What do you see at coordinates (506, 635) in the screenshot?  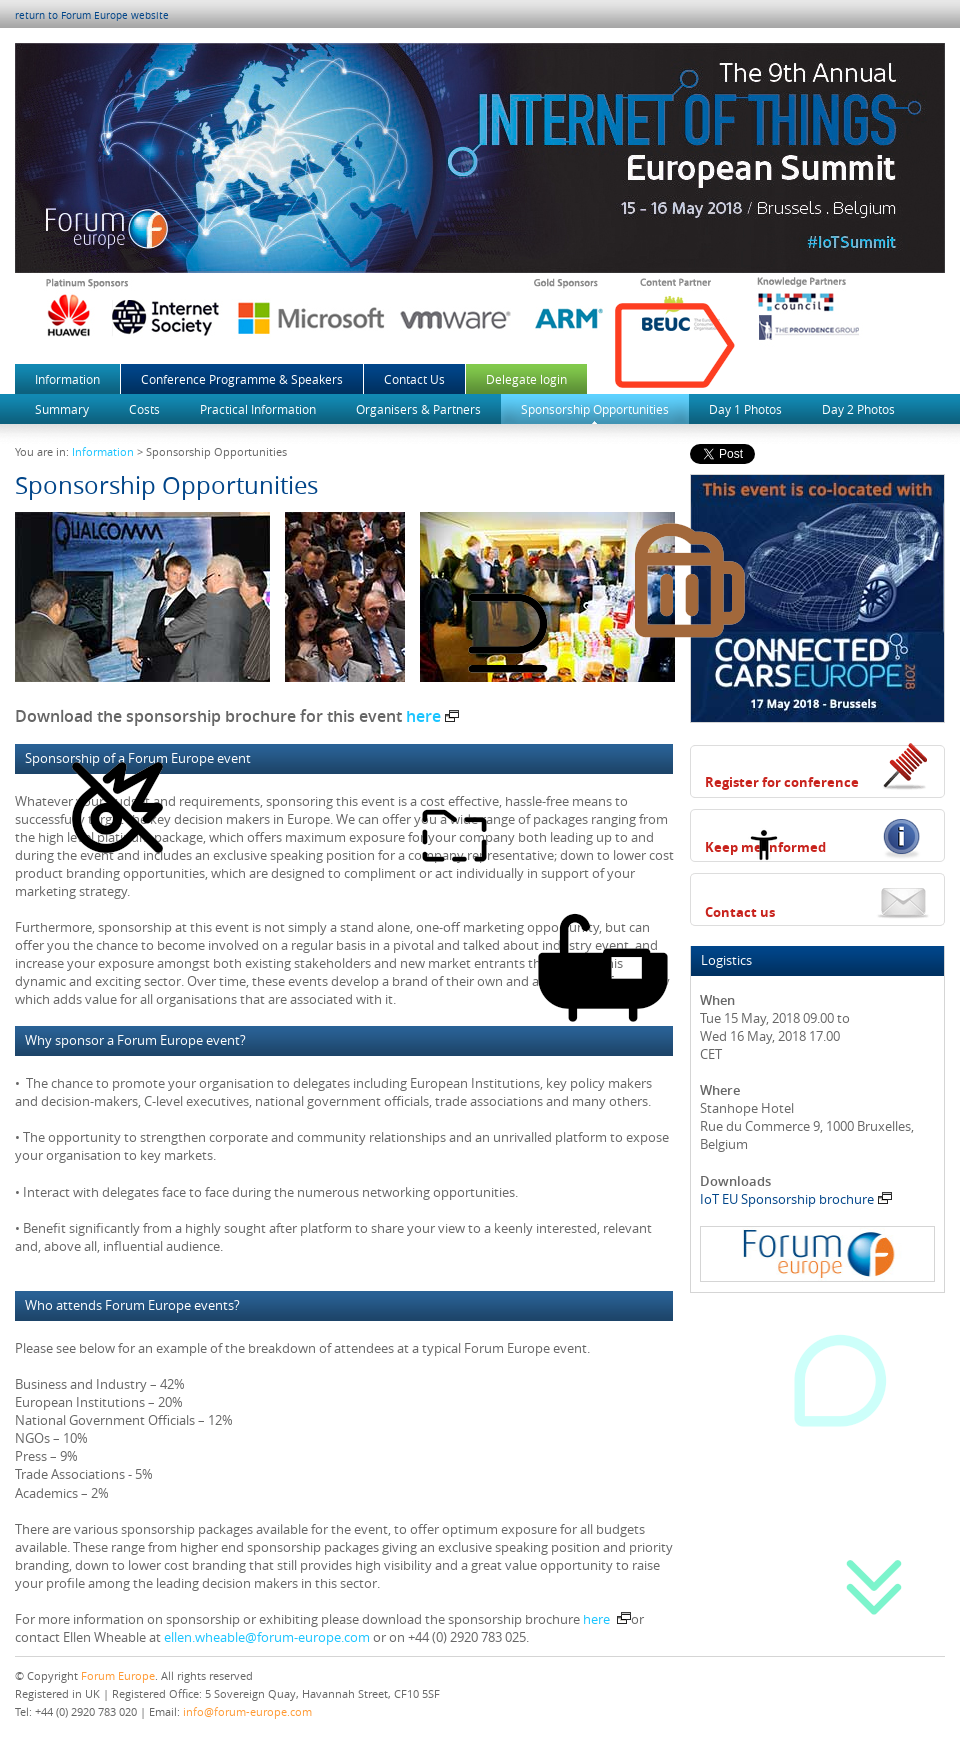 I see `represents a mathematical superset relationship` at bounding box center [506, 635].